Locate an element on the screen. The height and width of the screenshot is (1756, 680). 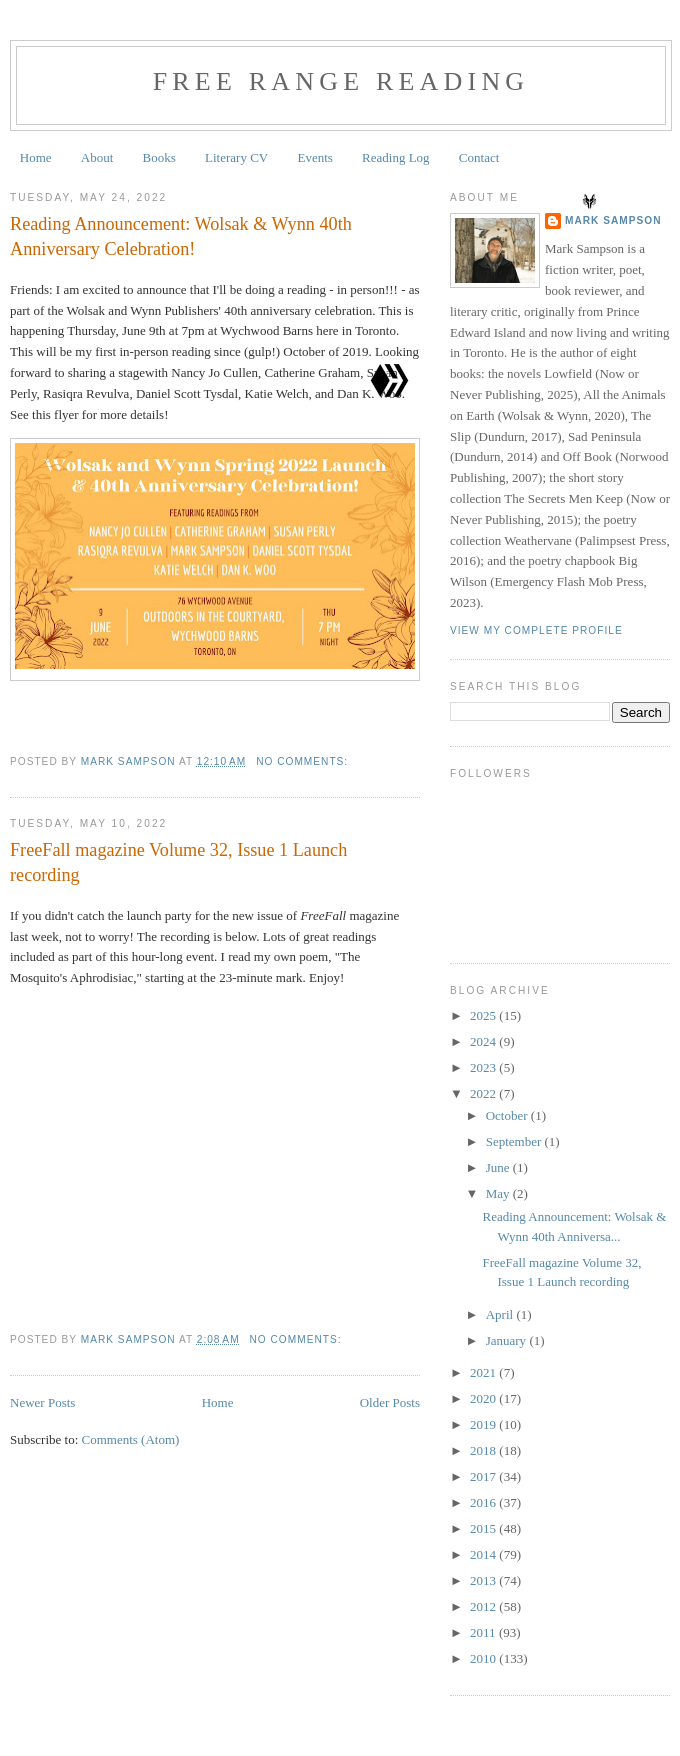
wolf pack battalion brand logo is located at coordinates (589, 201).